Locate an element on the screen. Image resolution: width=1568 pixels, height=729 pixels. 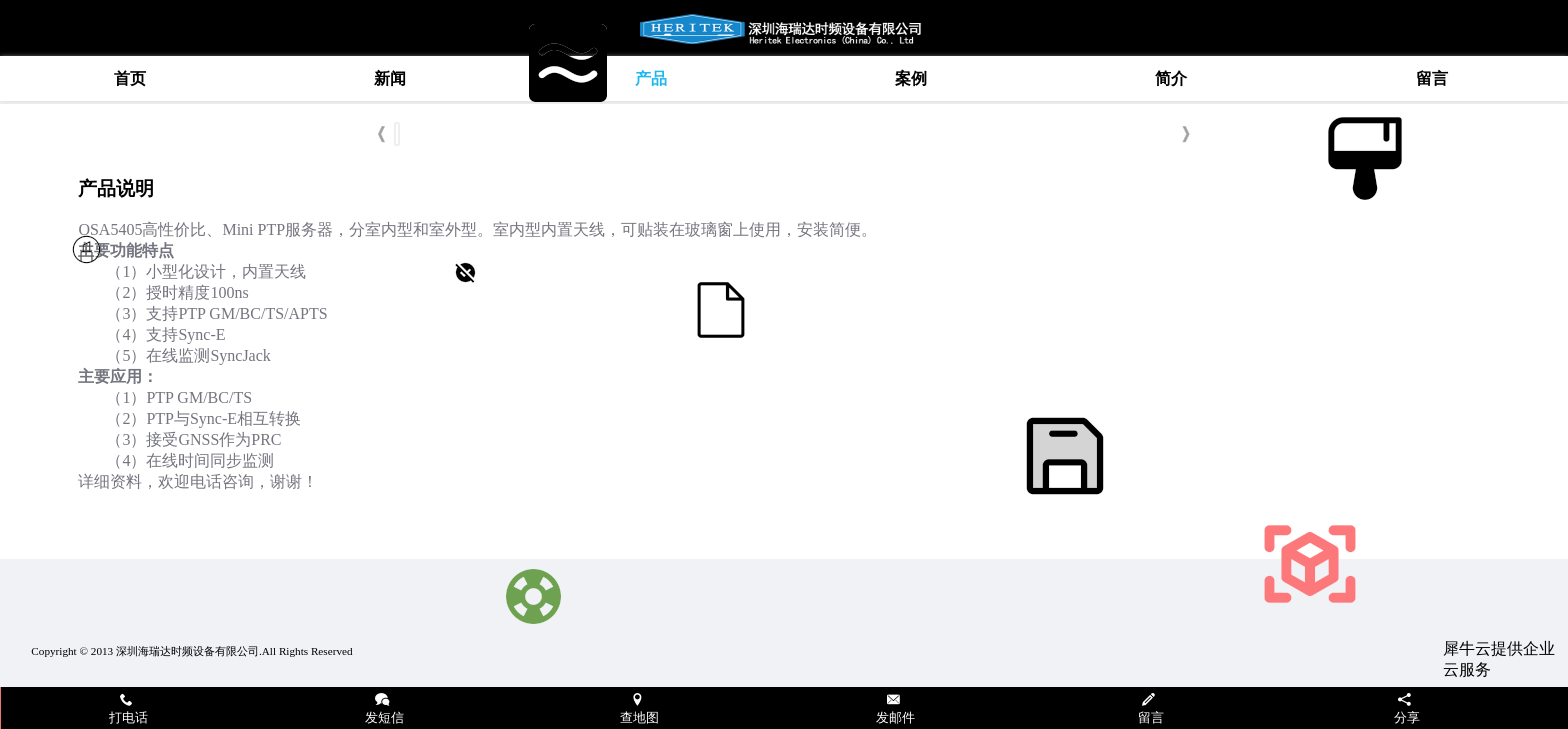
view or open a document is located at coordinates (721, 310).